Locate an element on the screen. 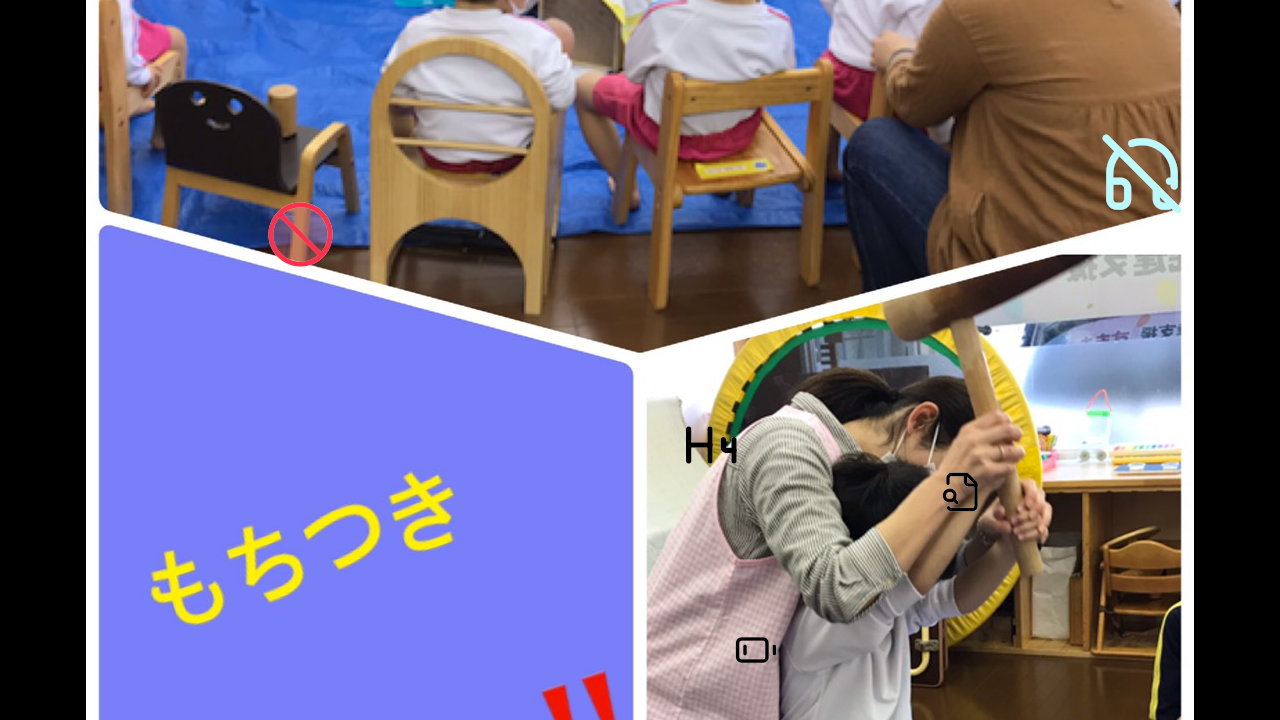 The height and width of the screenshot is (720, 1280). indicates a prohibited or restricted action is located at coordinates (300, 234).